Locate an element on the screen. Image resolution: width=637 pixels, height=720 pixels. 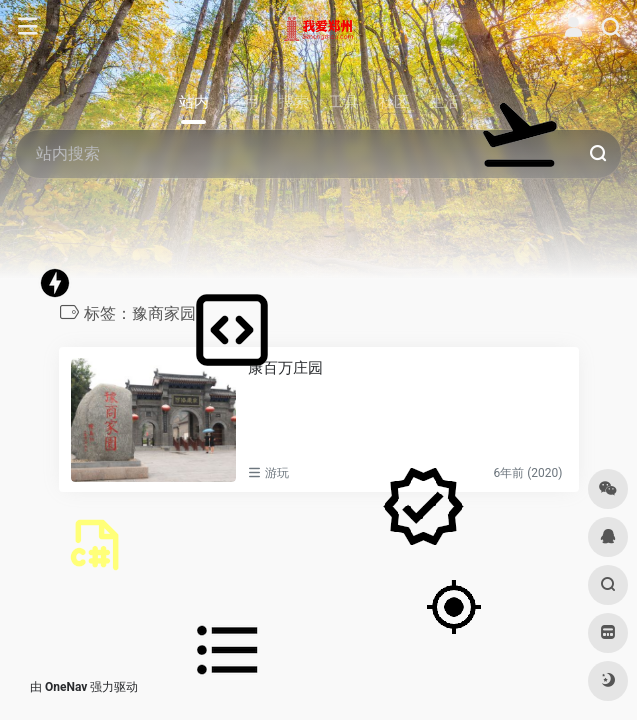
view or edit source code is located at coordinates (232, 330).